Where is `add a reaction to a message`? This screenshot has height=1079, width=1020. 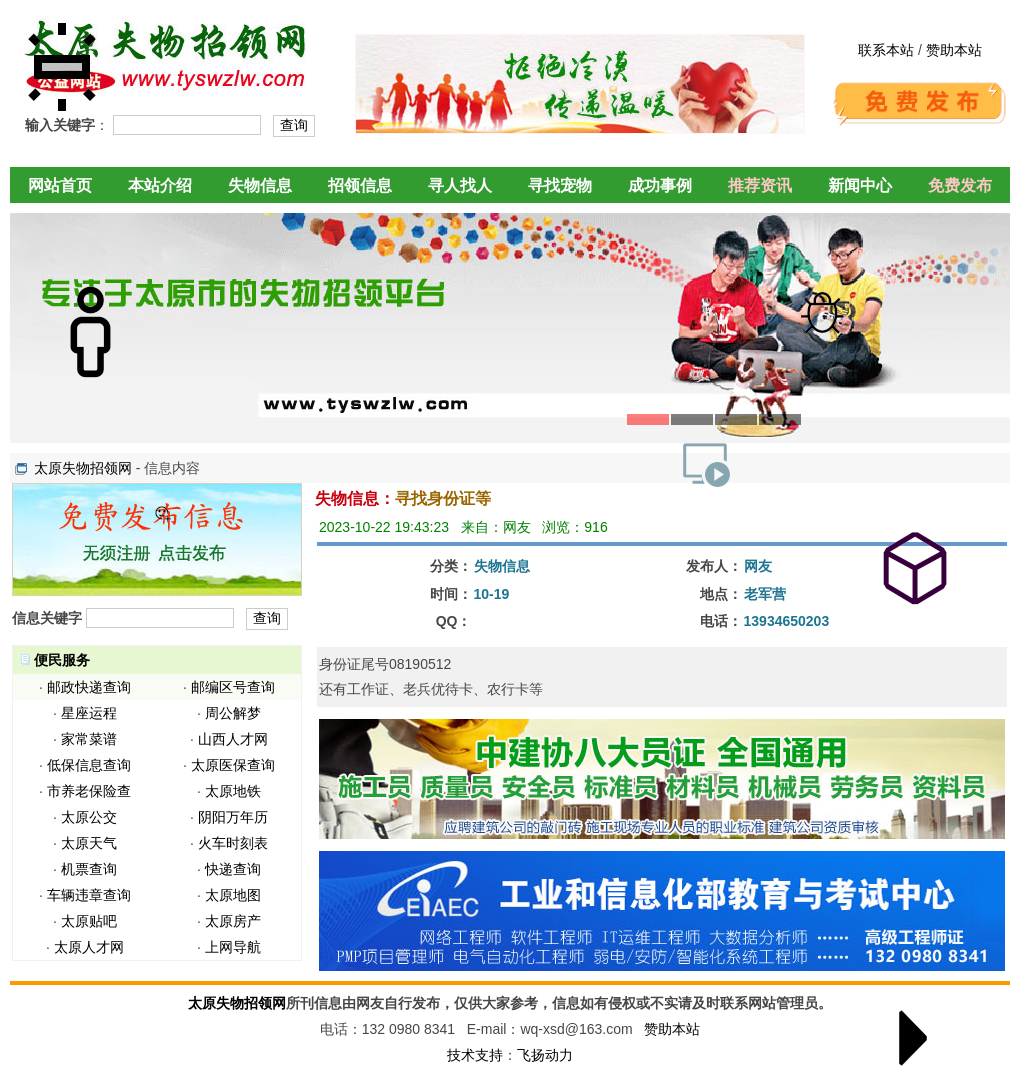 add a reaction to a message is located at coordinates (162, 513).